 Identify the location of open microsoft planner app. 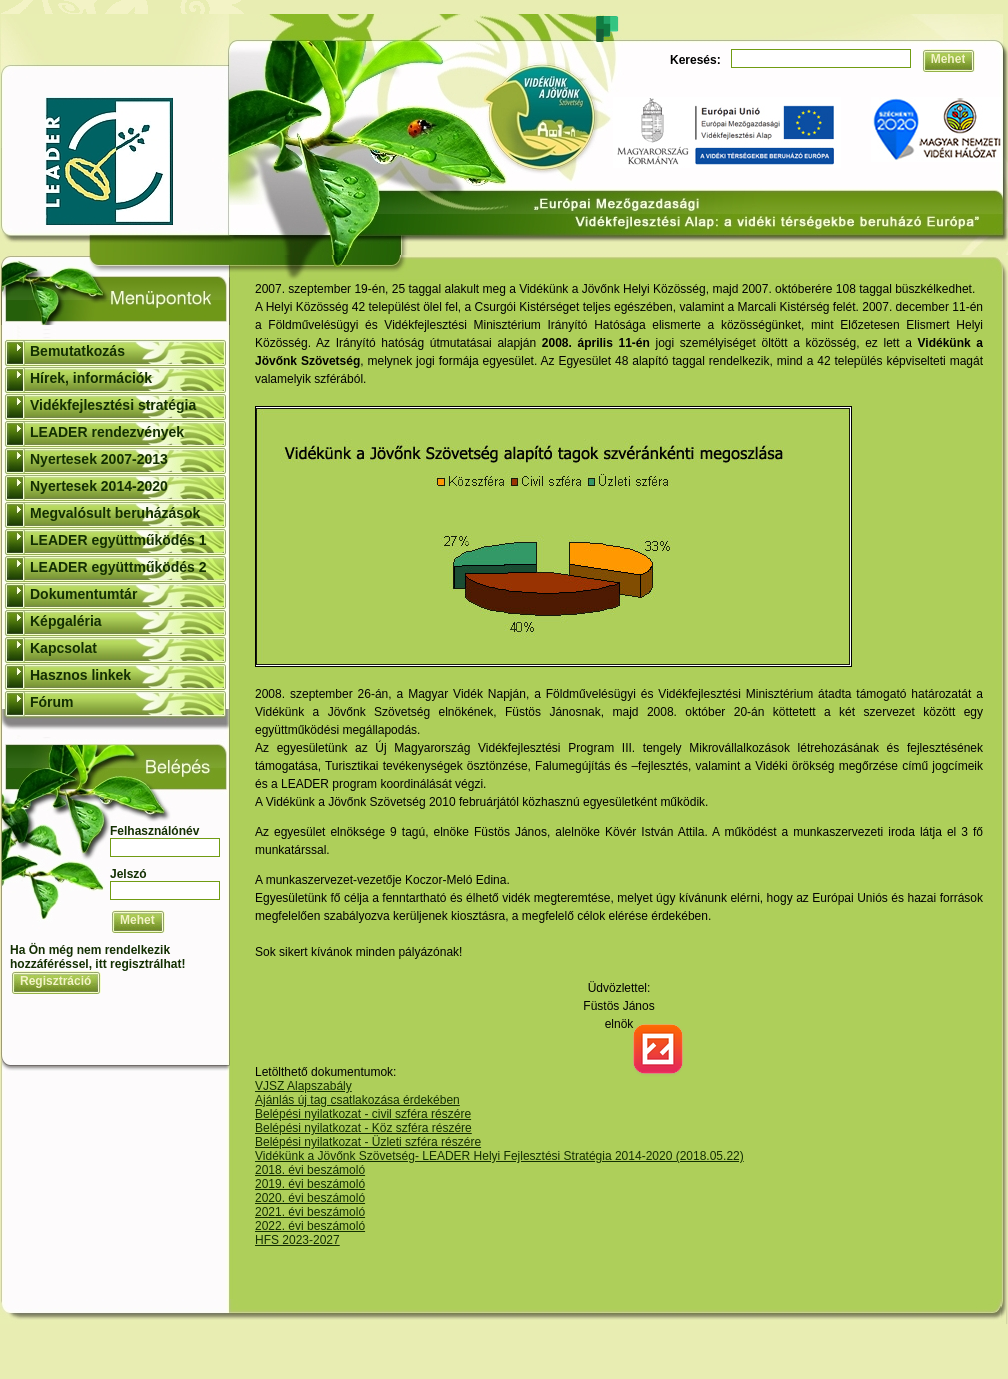
(607, 29).